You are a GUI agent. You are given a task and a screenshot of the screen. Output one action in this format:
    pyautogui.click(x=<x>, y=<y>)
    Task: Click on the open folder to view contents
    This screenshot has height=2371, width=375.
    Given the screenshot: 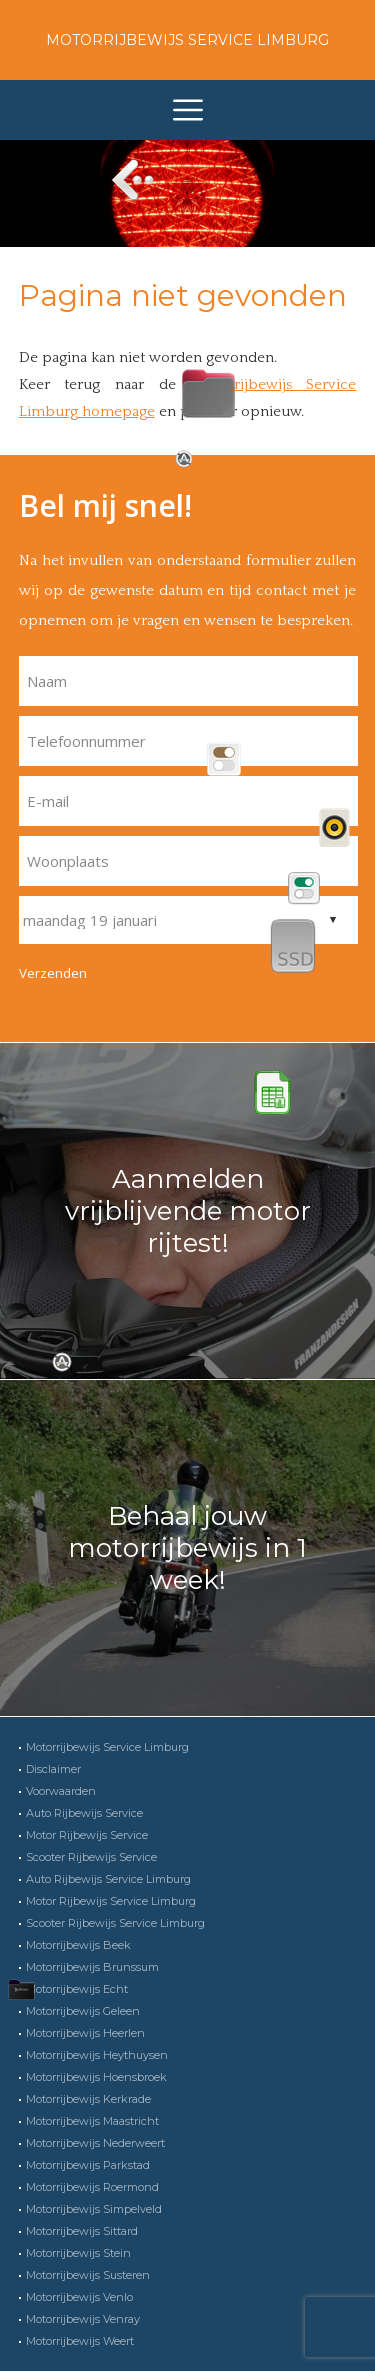 What is the action you would take?
    pyautogui.click(x=208, y=393)
    